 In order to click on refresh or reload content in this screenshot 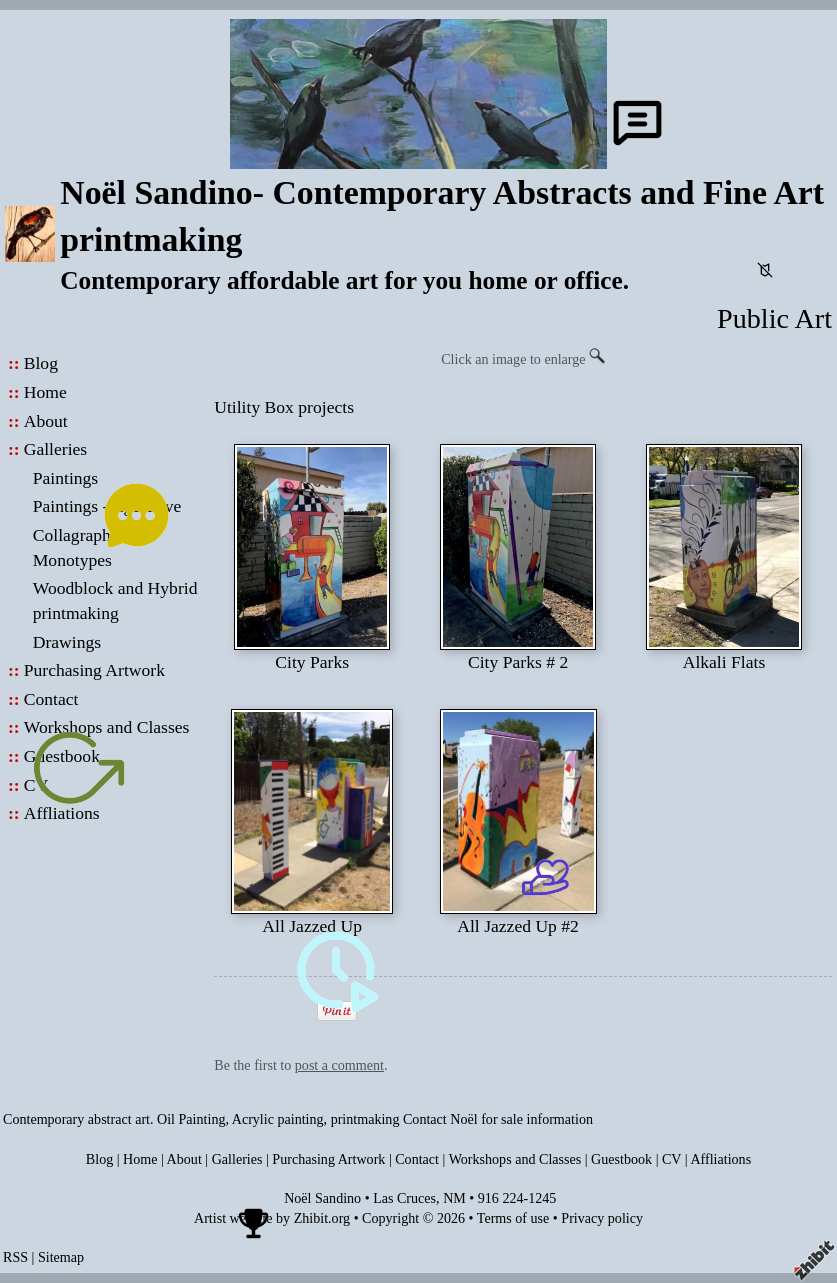, I will do `click(80, 768)`.